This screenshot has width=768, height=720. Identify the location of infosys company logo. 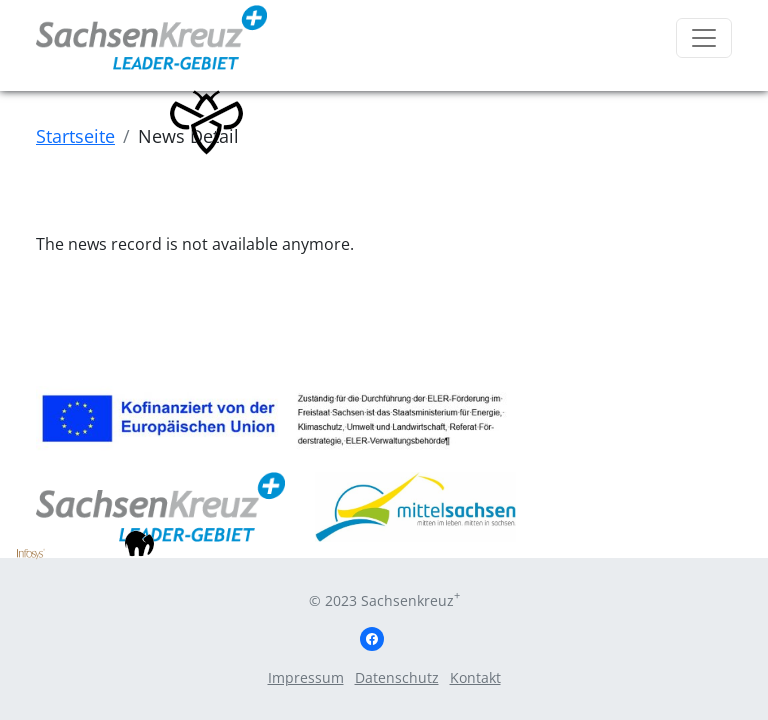
(31, 554).